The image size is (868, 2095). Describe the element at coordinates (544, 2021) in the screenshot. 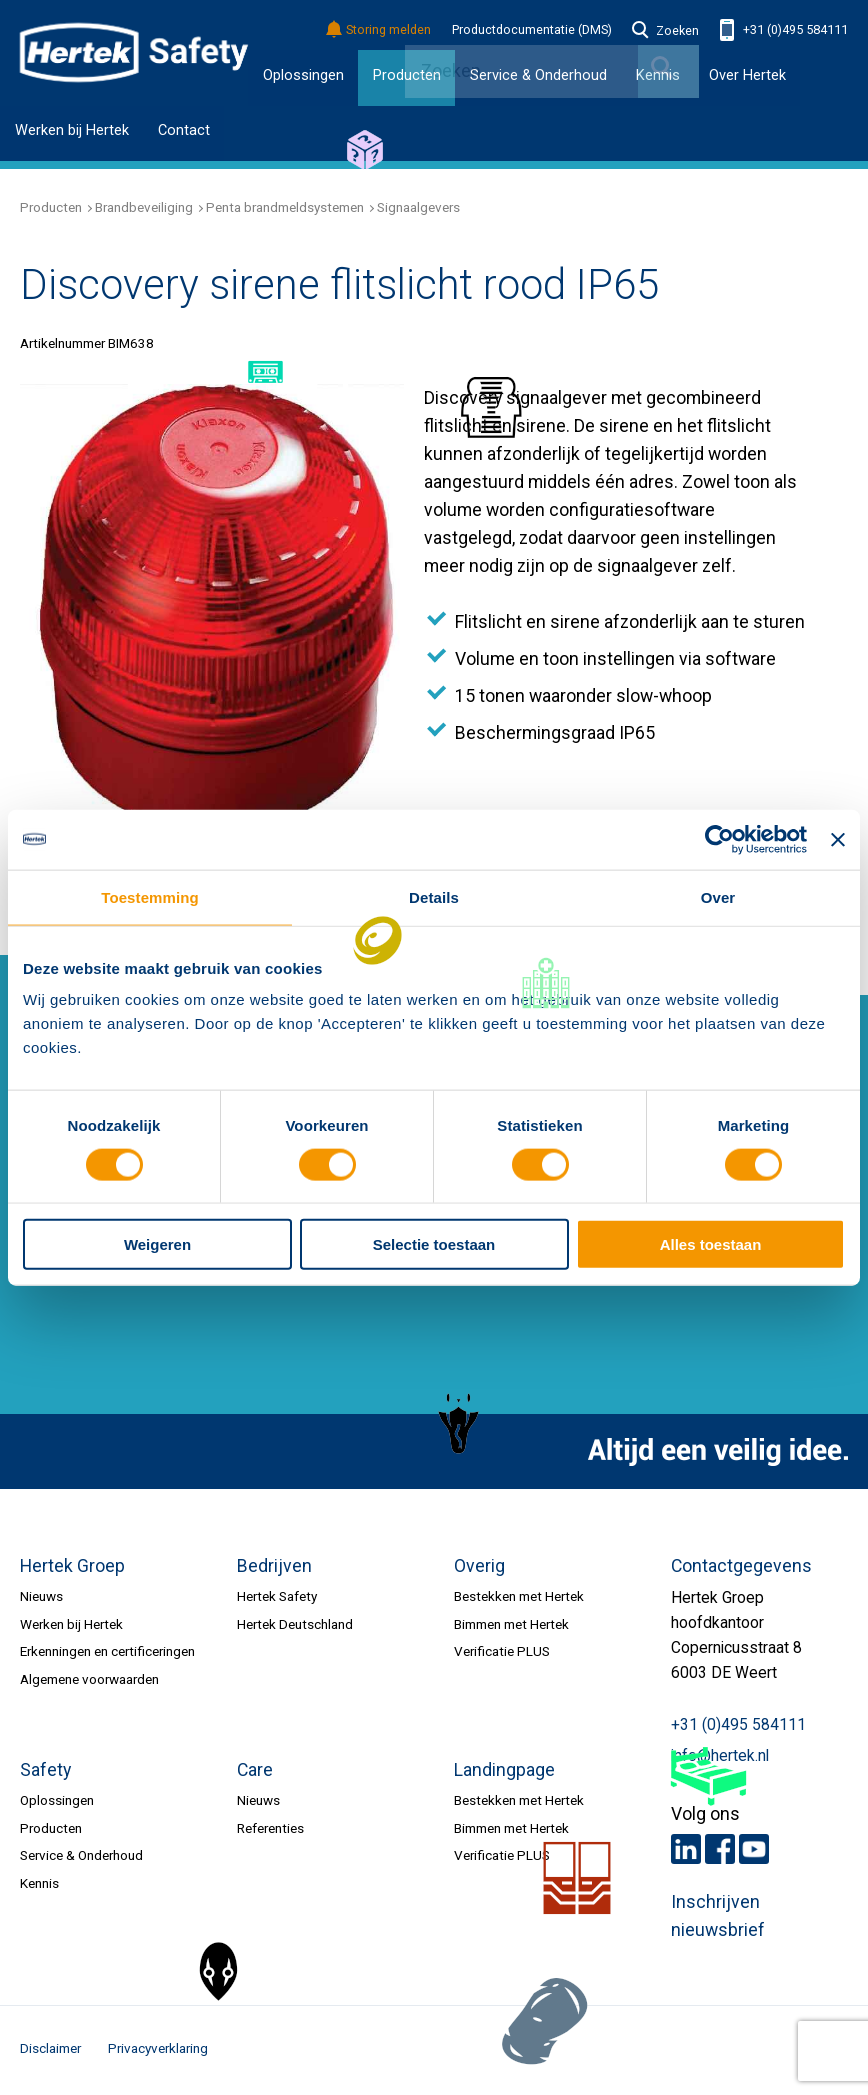

I see `select potato as a game resource or ingredient` at that location.